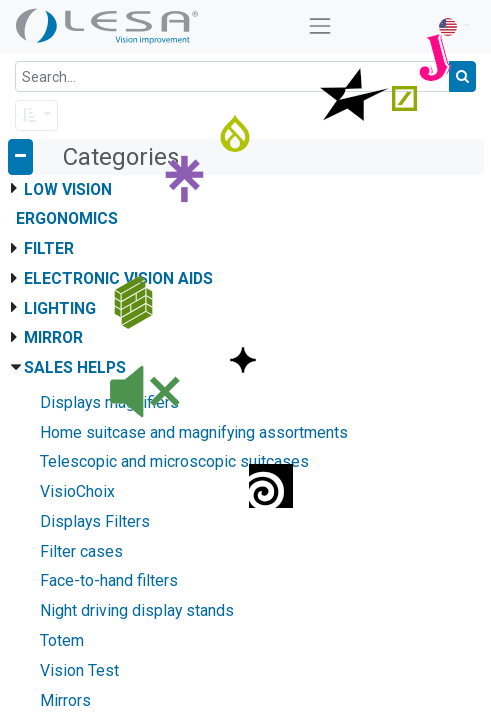  I want to click on mute or unmute audio, so click(143, 391).